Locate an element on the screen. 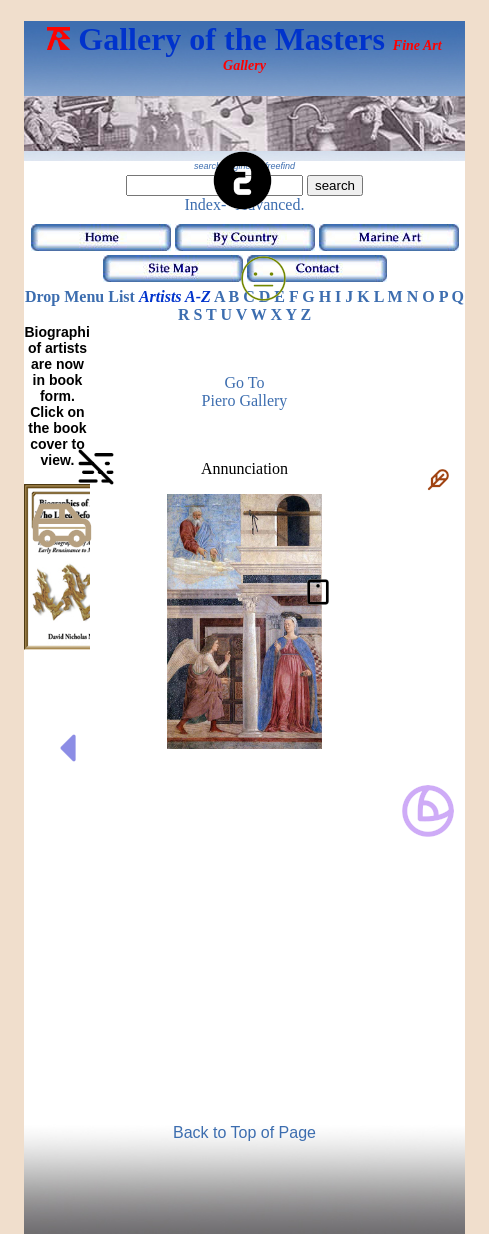 The image size is (489, 1234). indicates step 2 in a multi-step process is located at coordinates (242, 180).